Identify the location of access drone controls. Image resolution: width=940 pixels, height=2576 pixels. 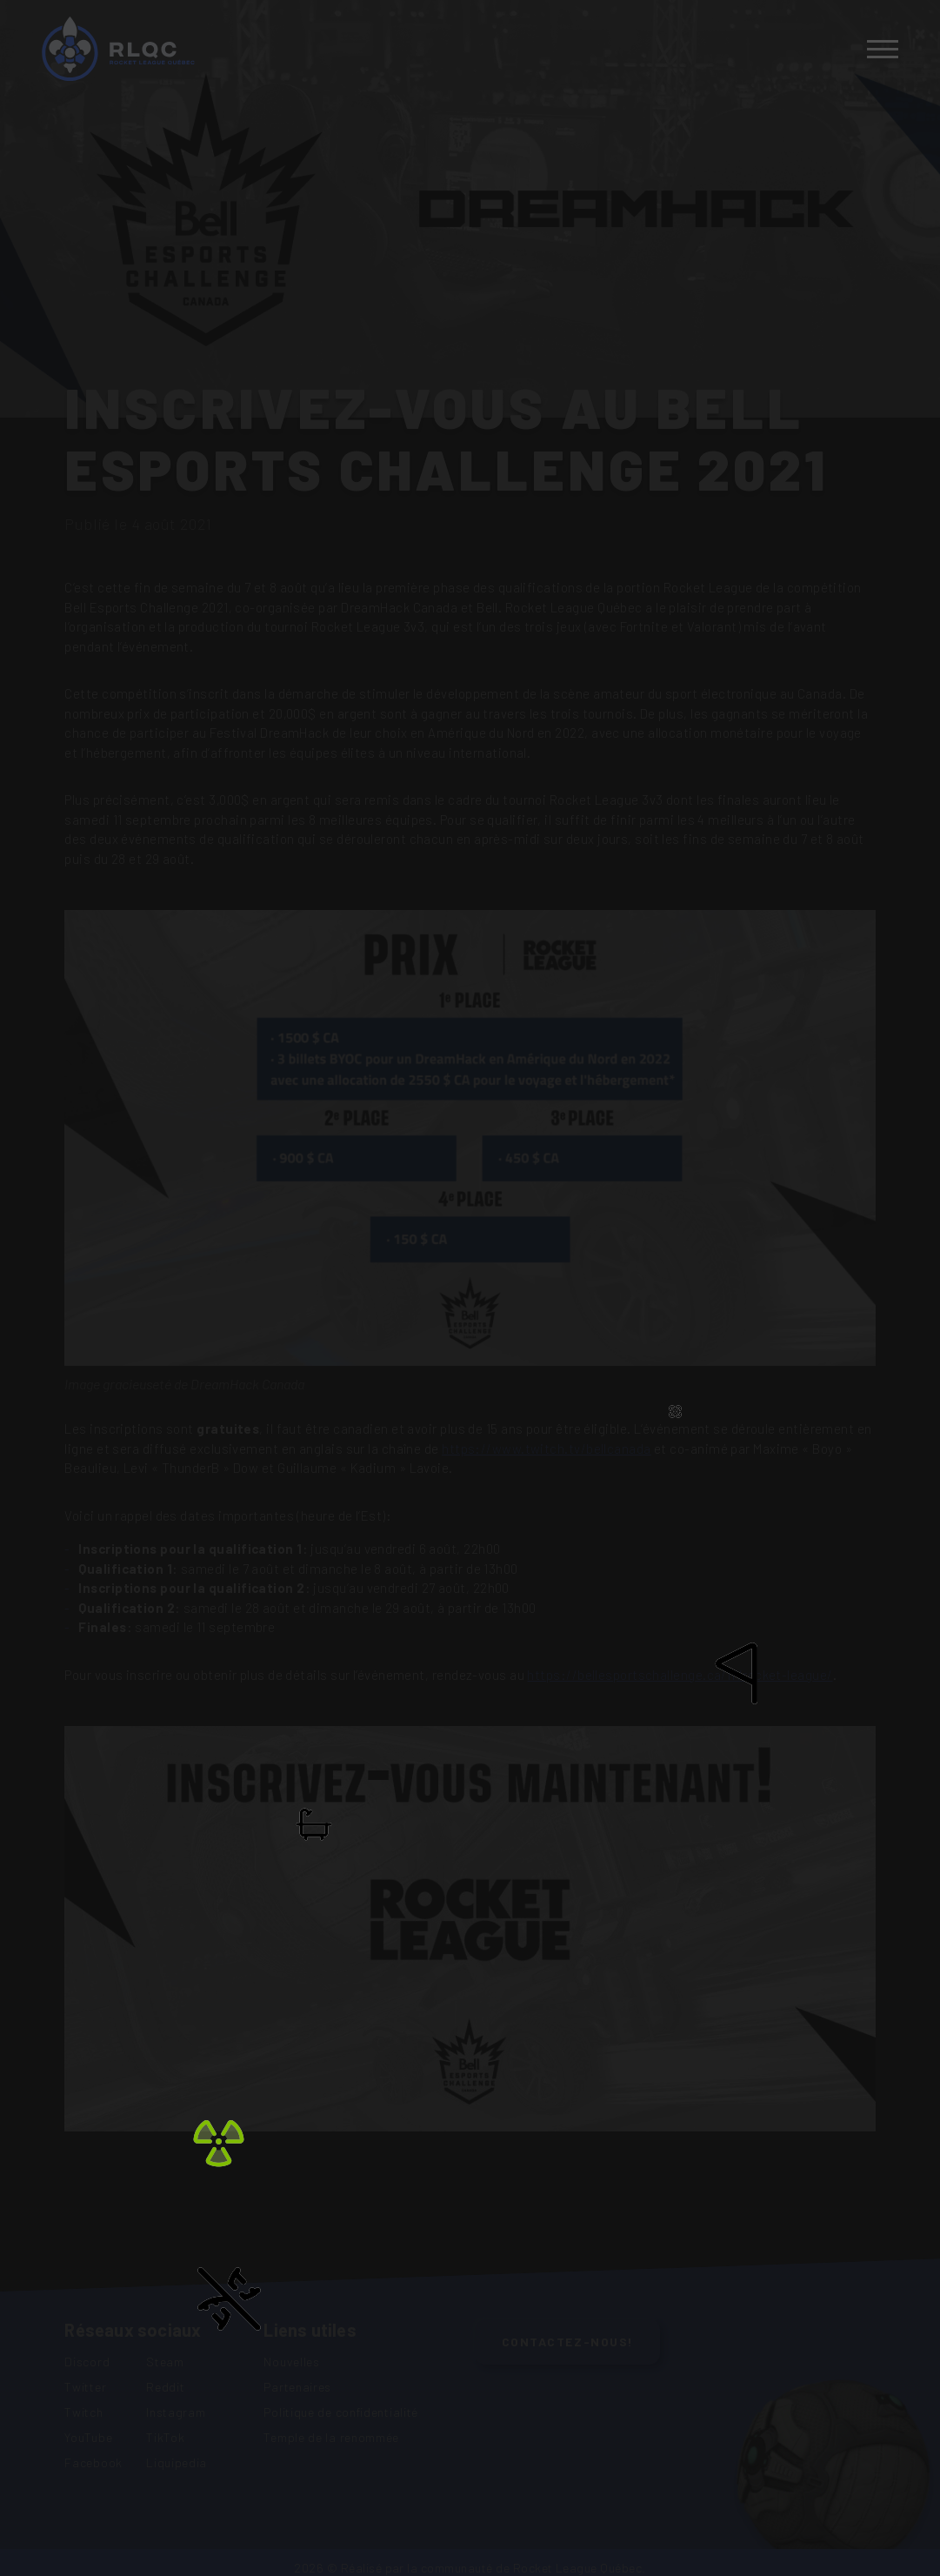
(675, 1411).